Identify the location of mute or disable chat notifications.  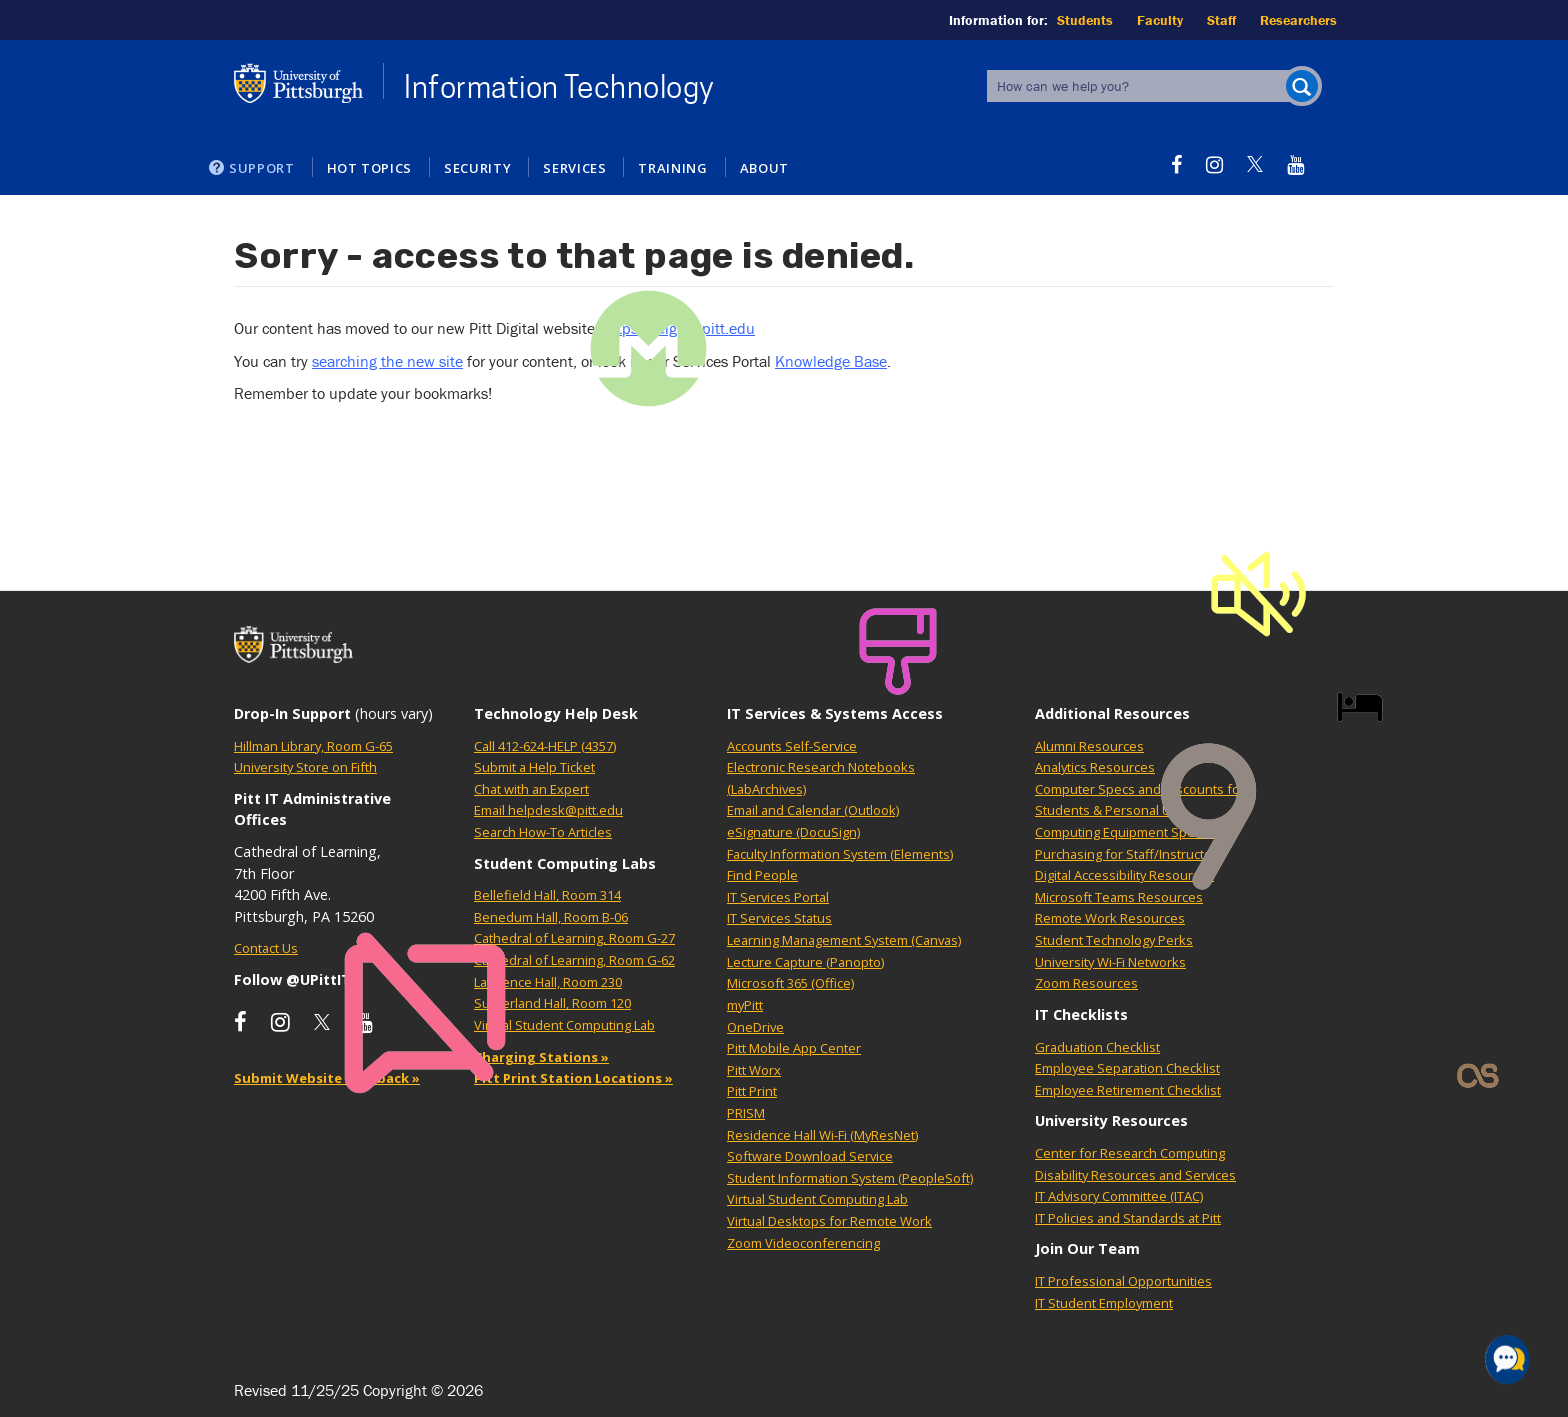
(425, 1007).